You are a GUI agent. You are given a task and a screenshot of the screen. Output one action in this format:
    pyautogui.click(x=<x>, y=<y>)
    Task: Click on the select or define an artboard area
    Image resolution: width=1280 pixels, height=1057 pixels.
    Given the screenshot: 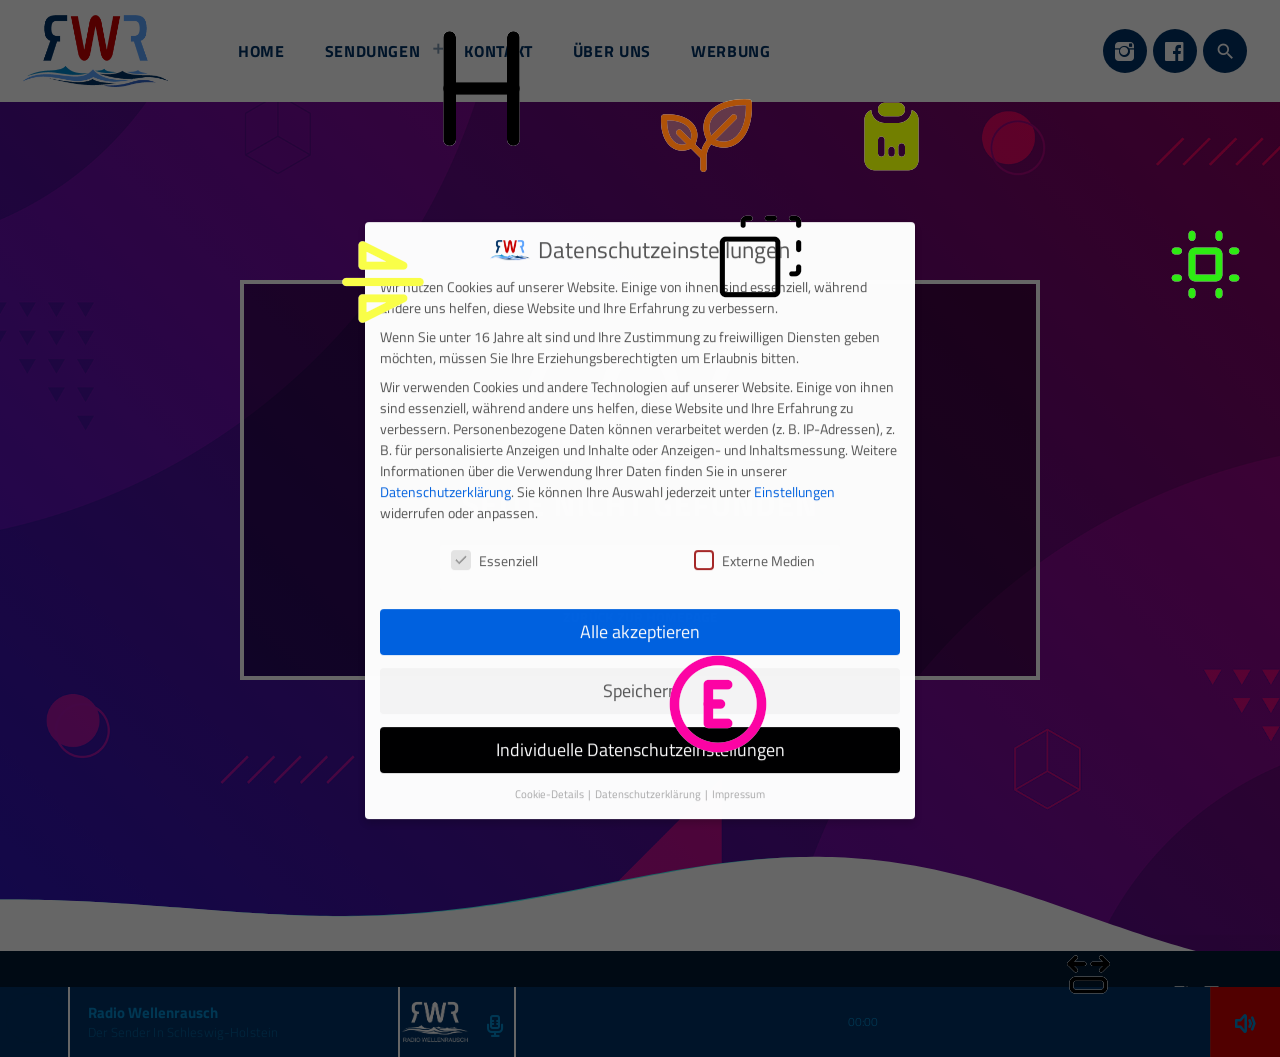 What is the action you would take?
    pyautogui.click(x=1205, y=264)
    